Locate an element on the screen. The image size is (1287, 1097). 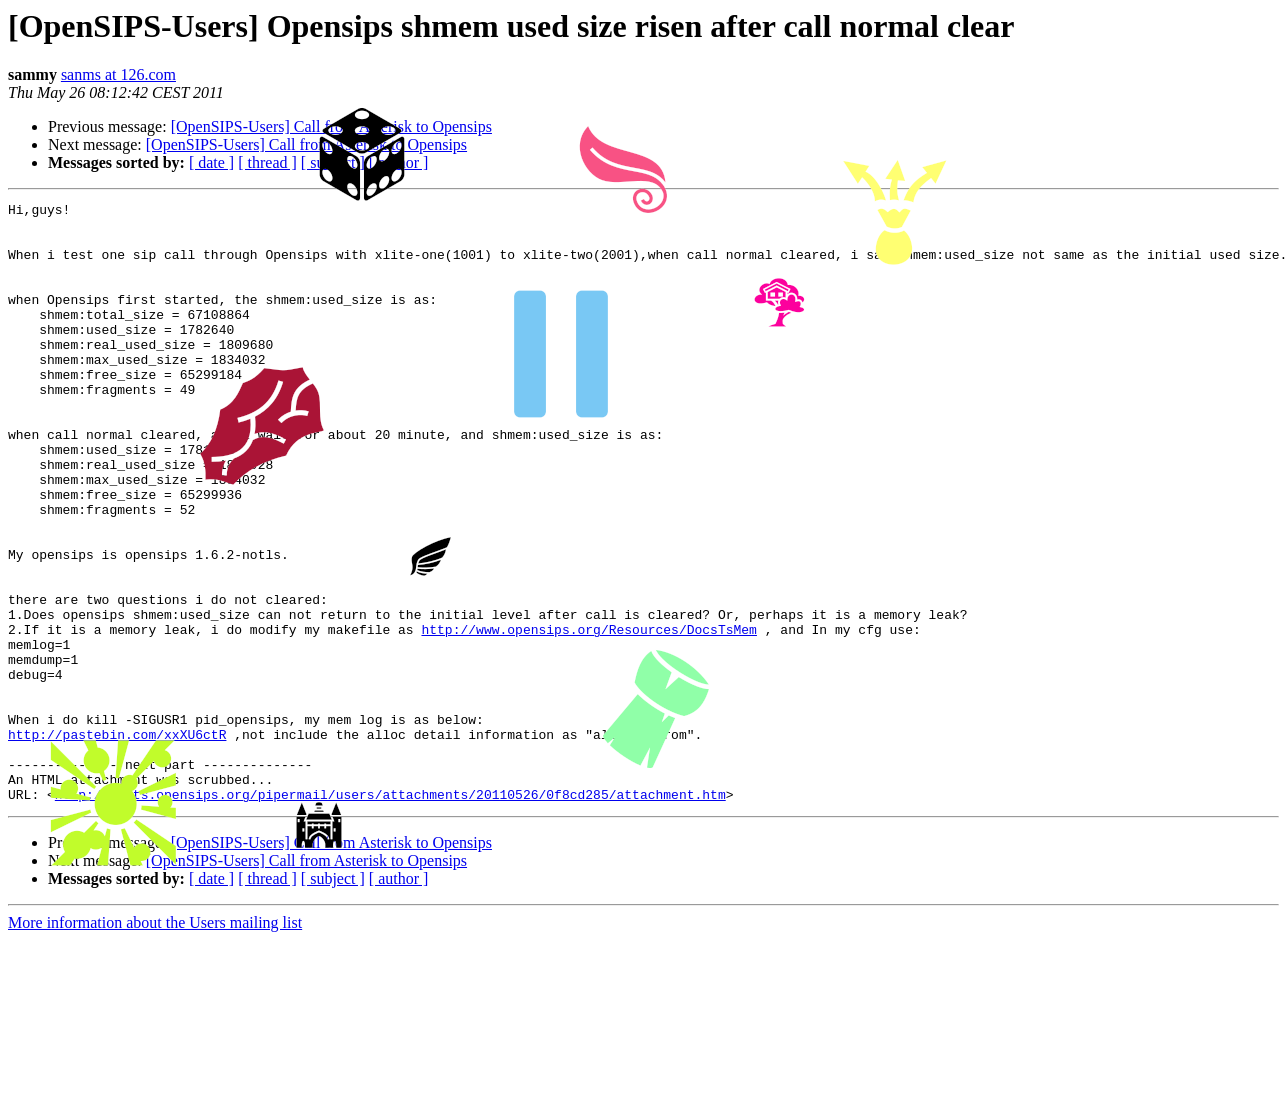
roll the dice or take a chance is located at coordinates (362, 155).